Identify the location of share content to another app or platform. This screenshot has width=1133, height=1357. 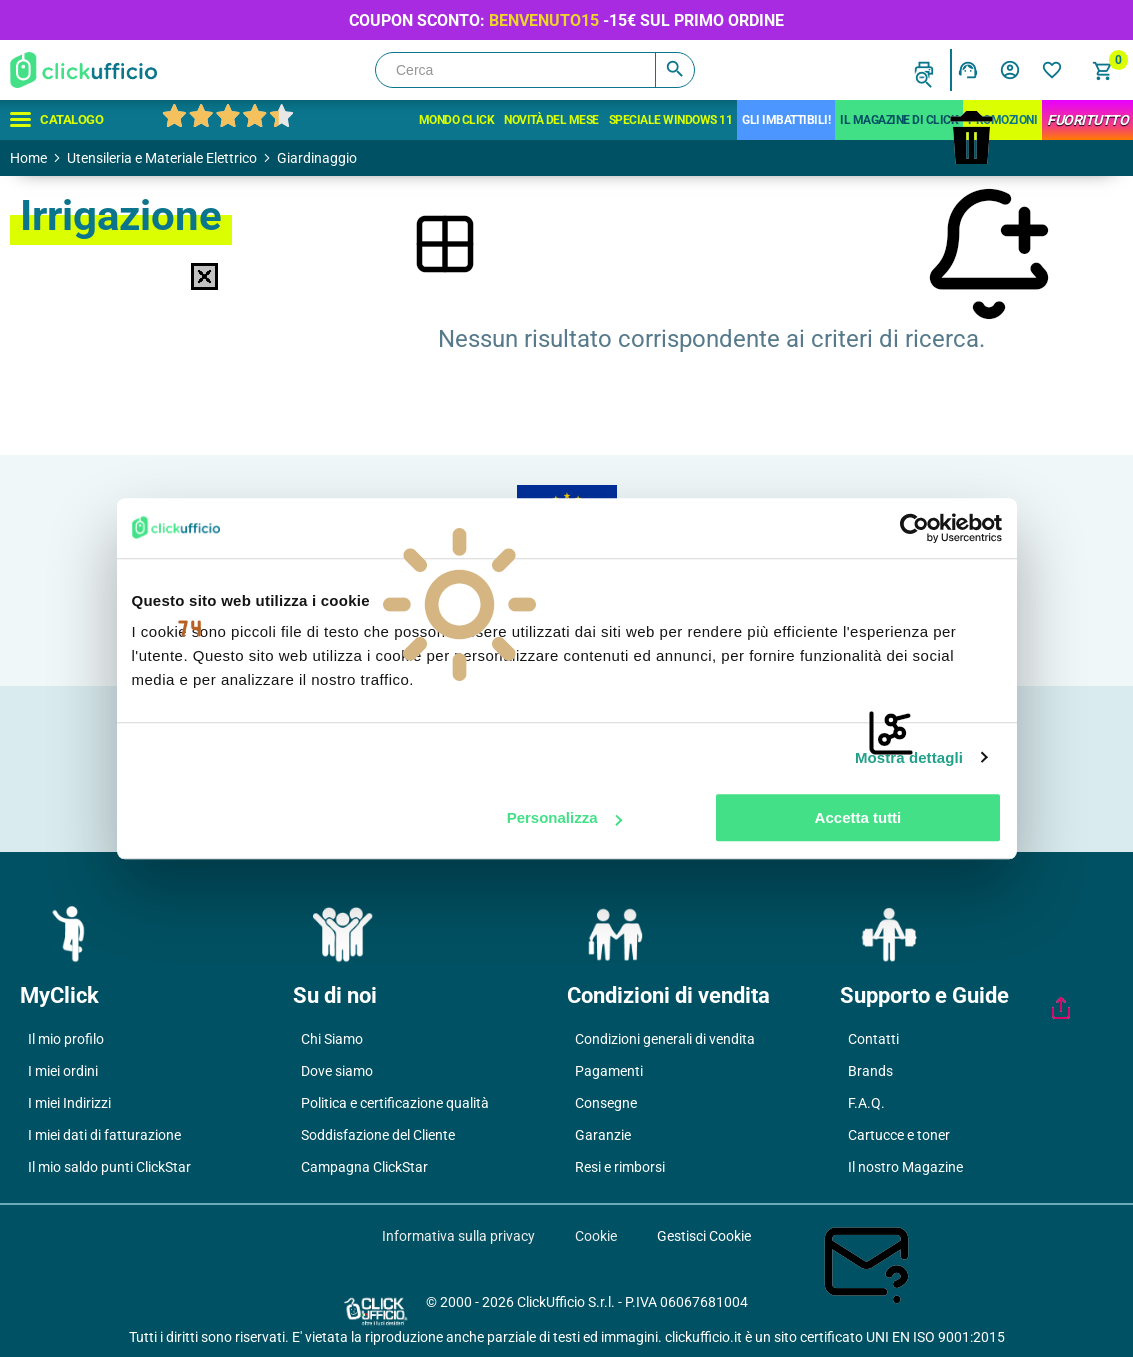
(1061, 1008).